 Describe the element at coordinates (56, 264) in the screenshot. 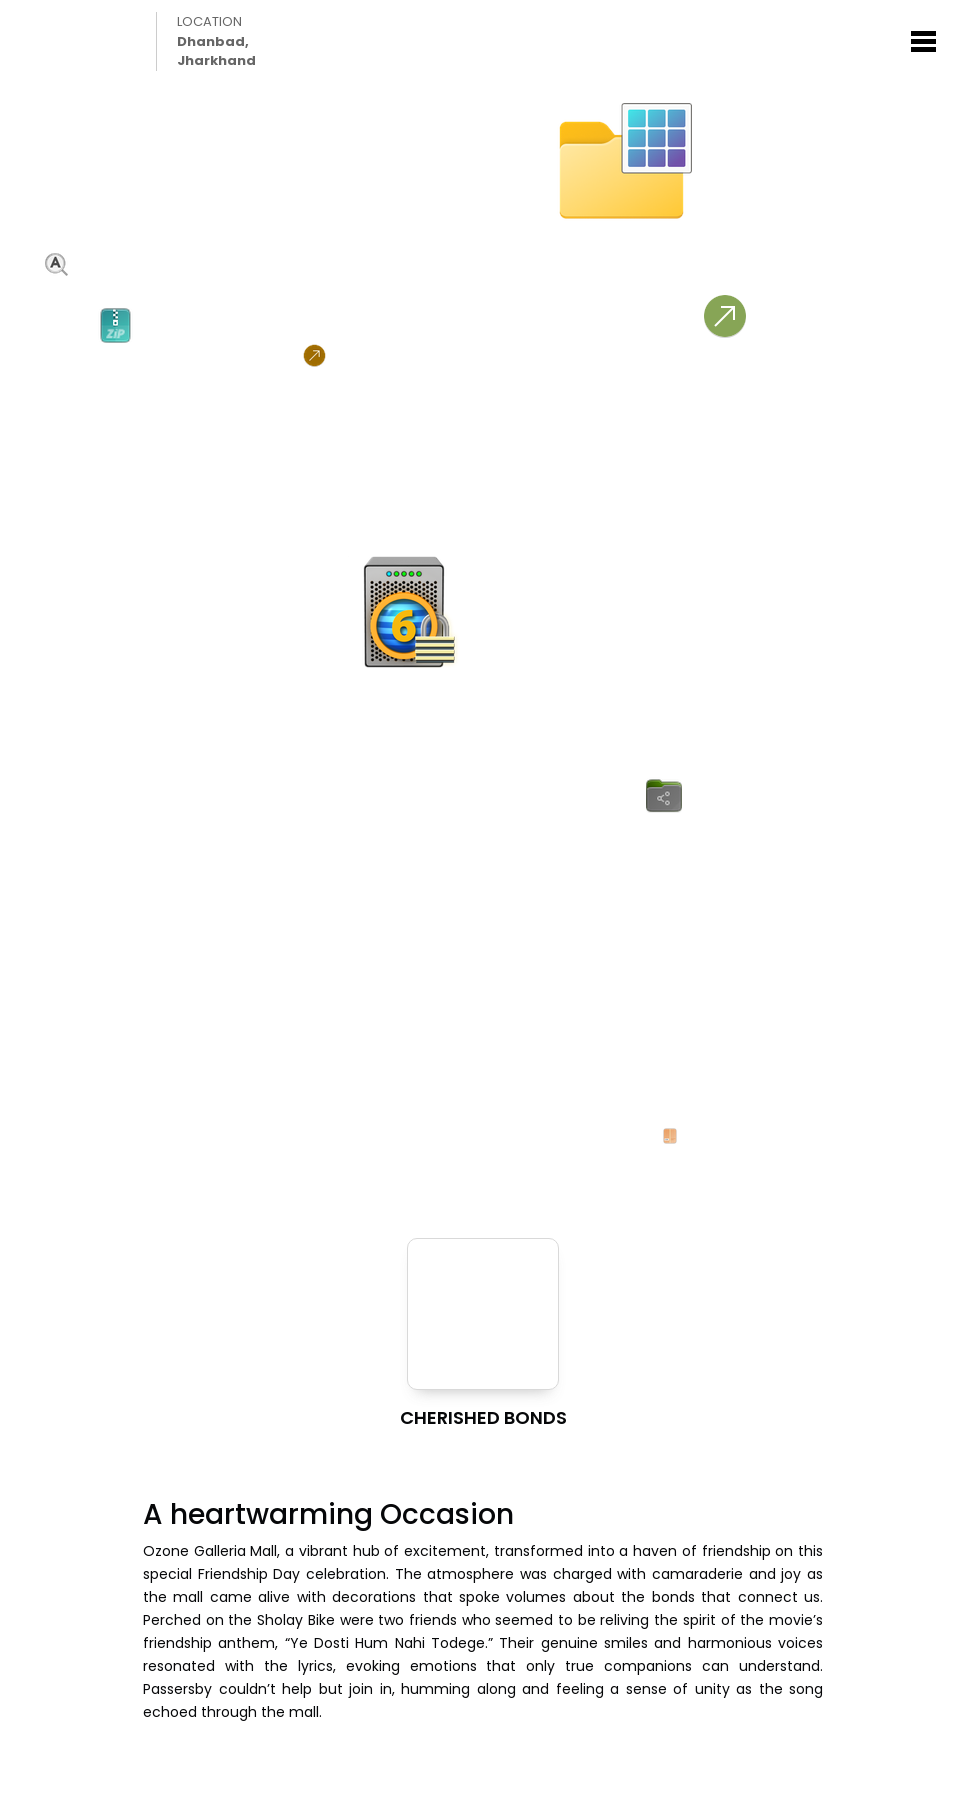

I see `search within file contents` at that location.